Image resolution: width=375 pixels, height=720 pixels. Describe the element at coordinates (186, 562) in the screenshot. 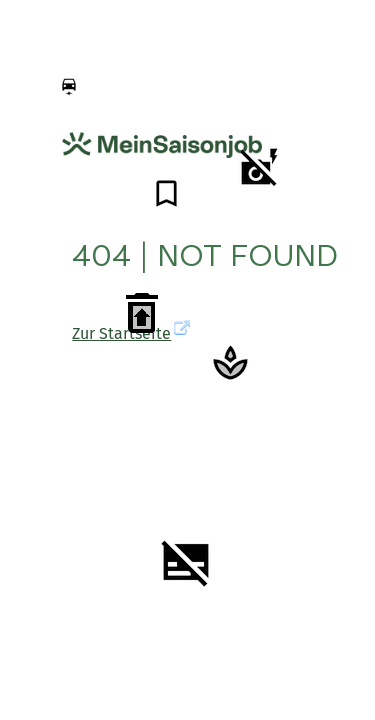

I see `turn off subtitles or closed captions` at that location.